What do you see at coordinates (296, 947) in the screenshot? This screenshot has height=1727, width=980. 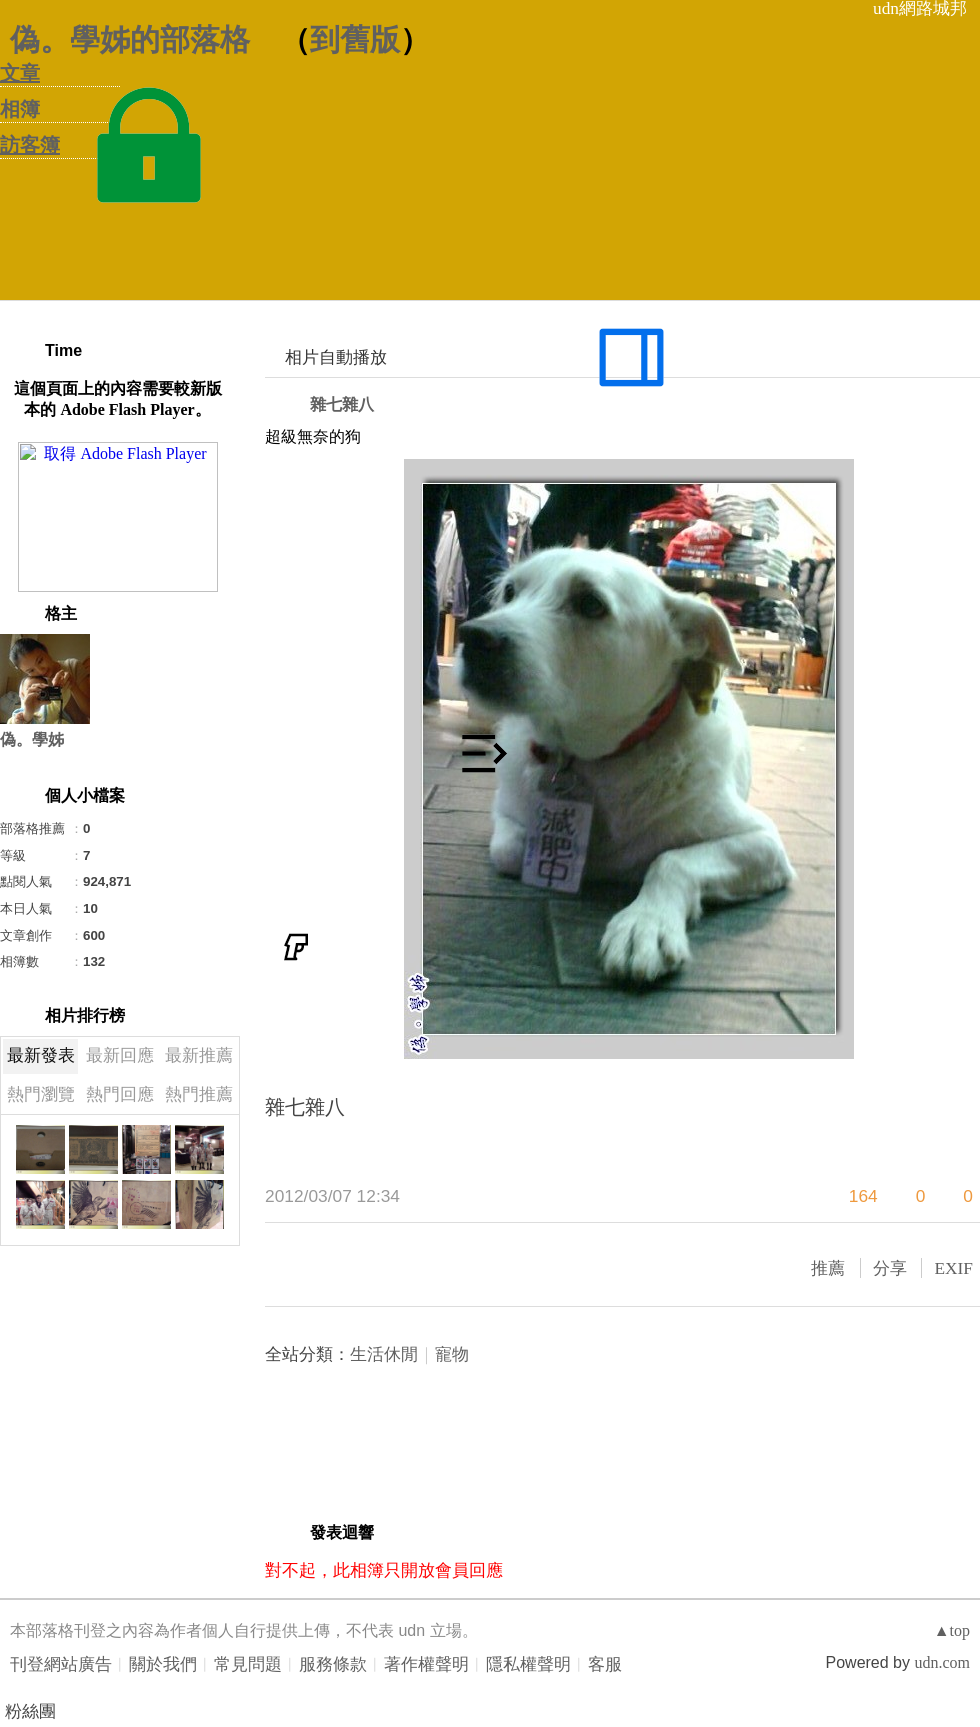 I see `check temperature or thermal readings` at bounding box center [296, 947].